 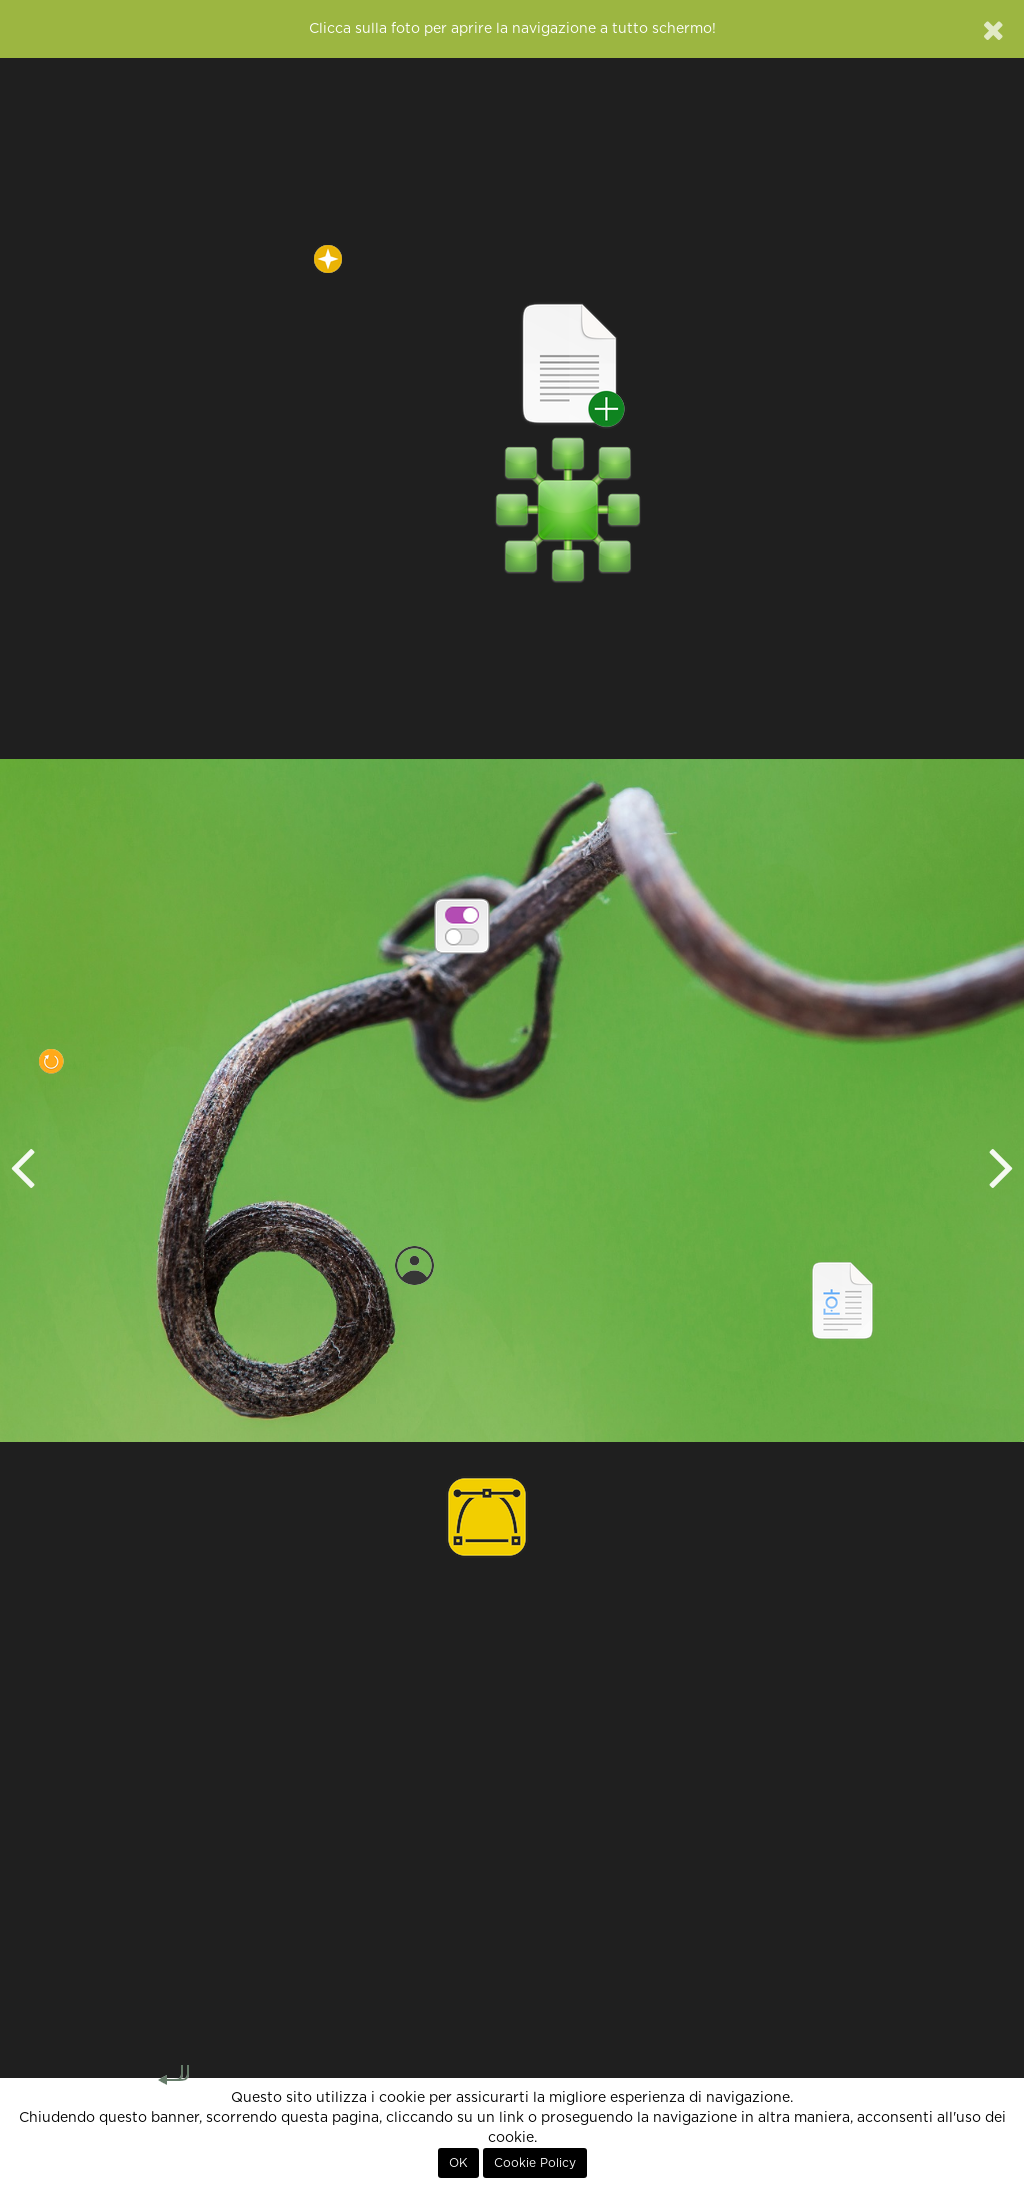 What do you see at coordinates (487, 1517) in the screenshot?
I see `access shape style library in iMovie` at bounding box center [487, 1517].